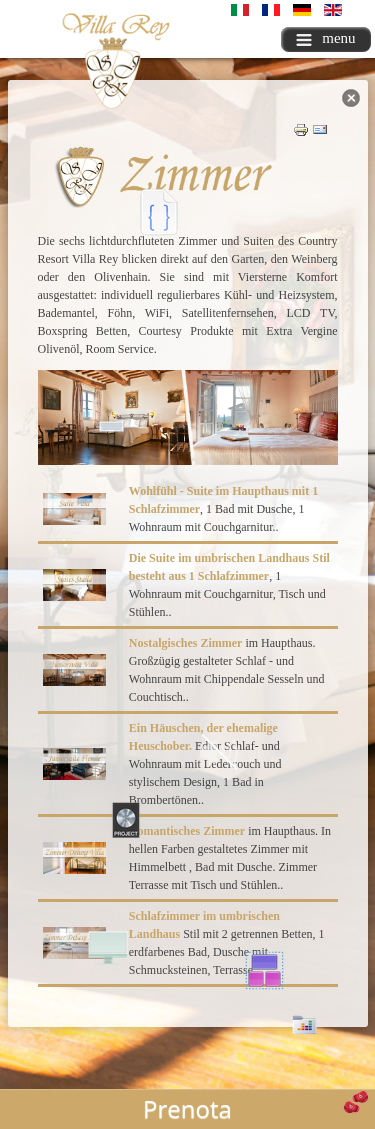 Image resolution: width=375 pixels, height=1129 pixels. What do you see at coordinates (219, 752) in the screenshot?
I see `indicates audio is muted` at bounding box center [219, 752].